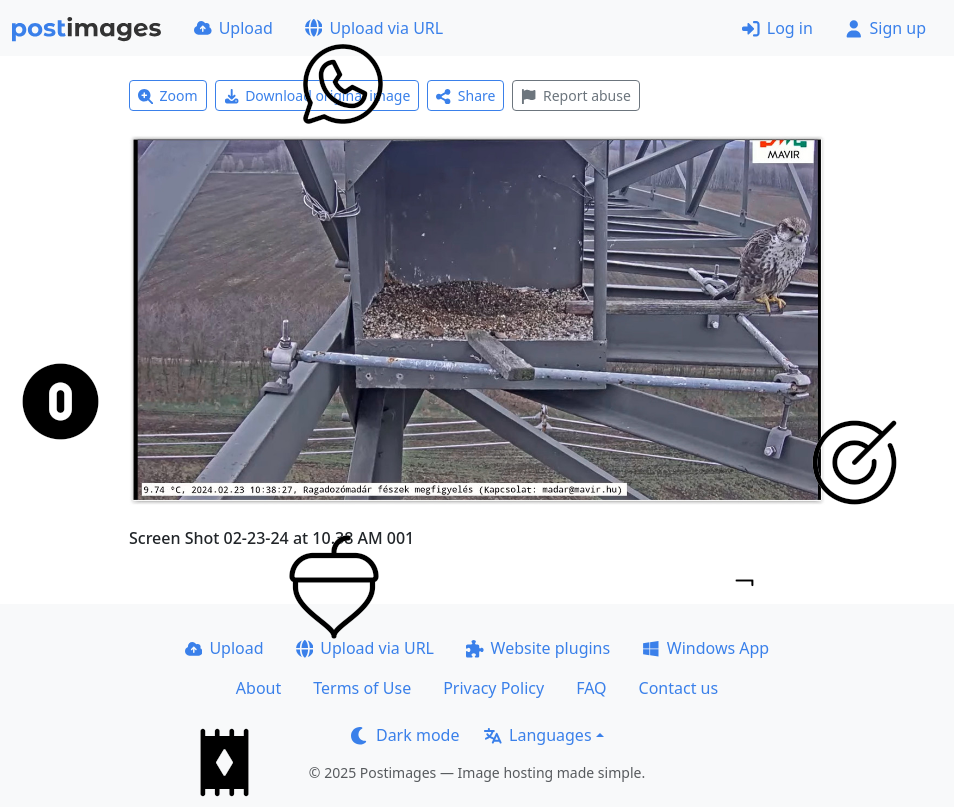  What do you see at coordinates (224, 762) in the screenshot?
I see `view or manage rug products in a home decor app` at bounding box center [224, 762].